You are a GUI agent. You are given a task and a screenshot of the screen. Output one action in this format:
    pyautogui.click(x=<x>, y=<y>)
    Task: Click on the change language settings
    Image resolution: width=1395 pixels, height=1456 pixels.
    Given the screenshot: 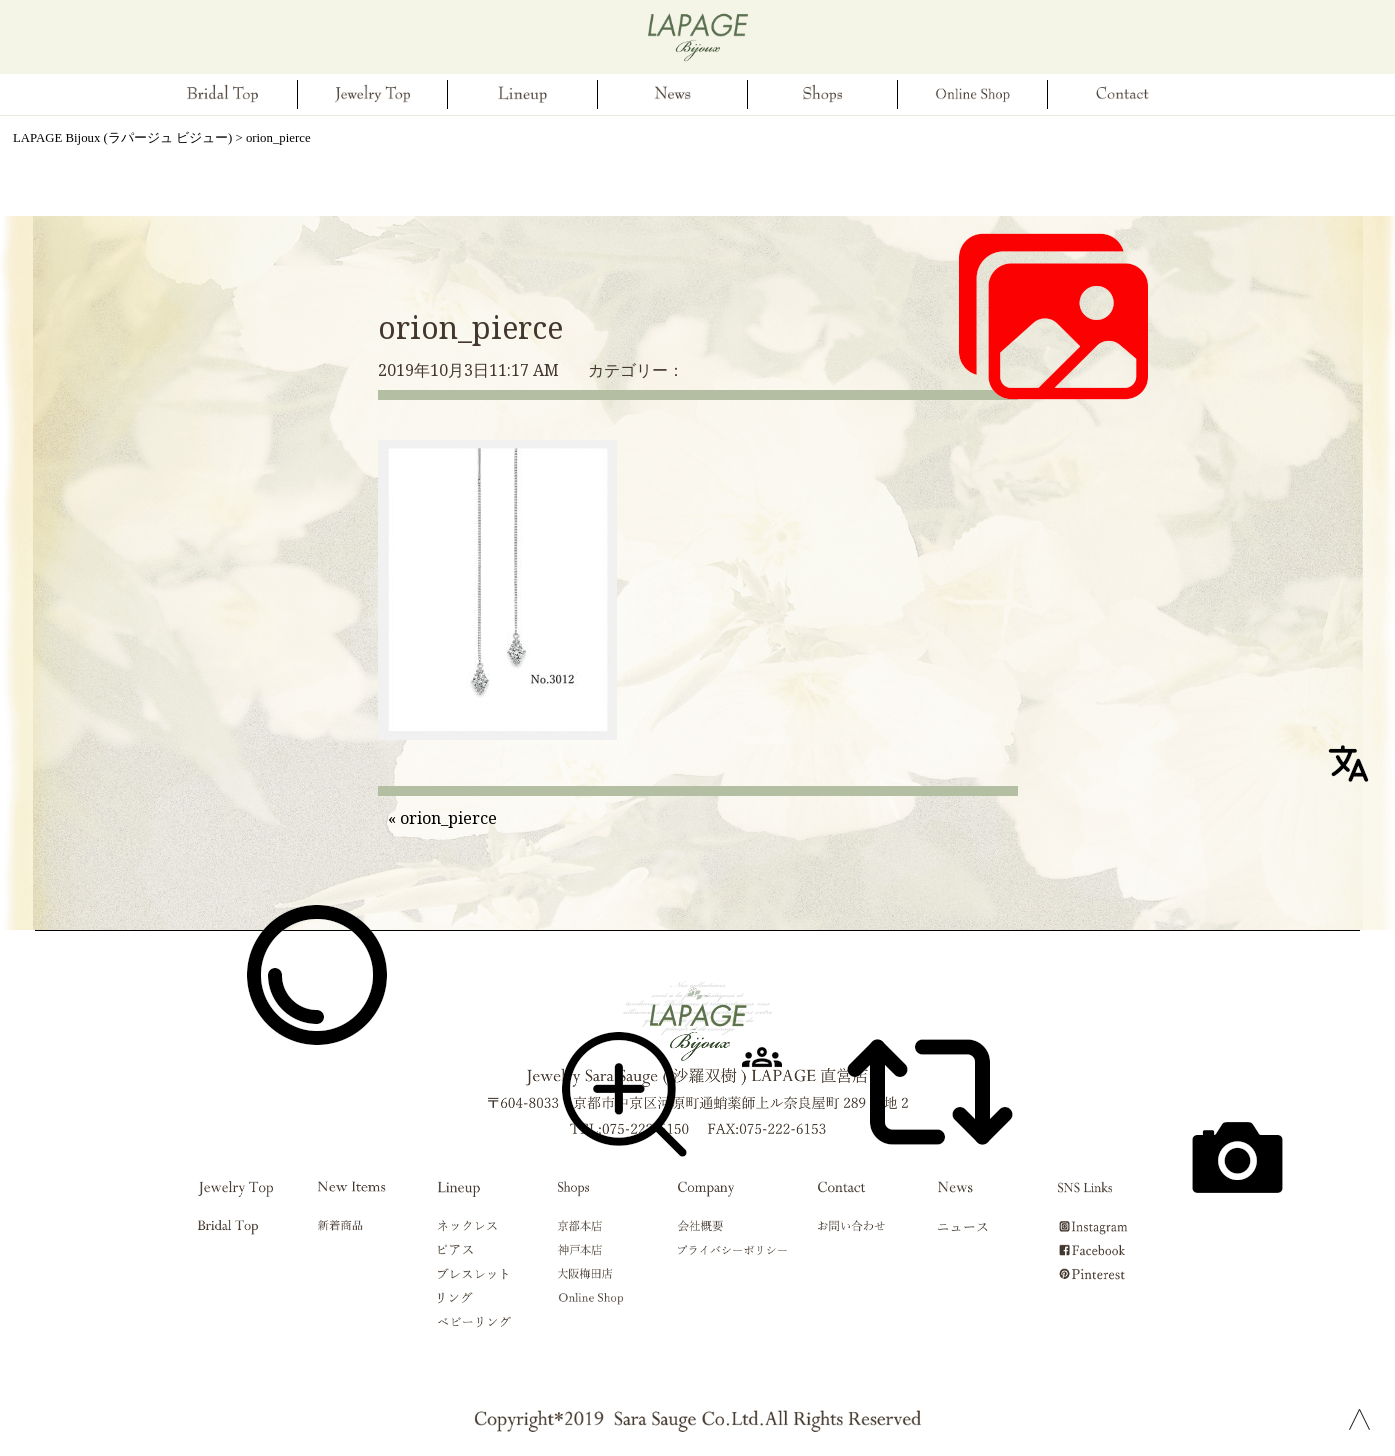 What is the action you would take?
    pyautogui.click(x=1348, y=763)
    